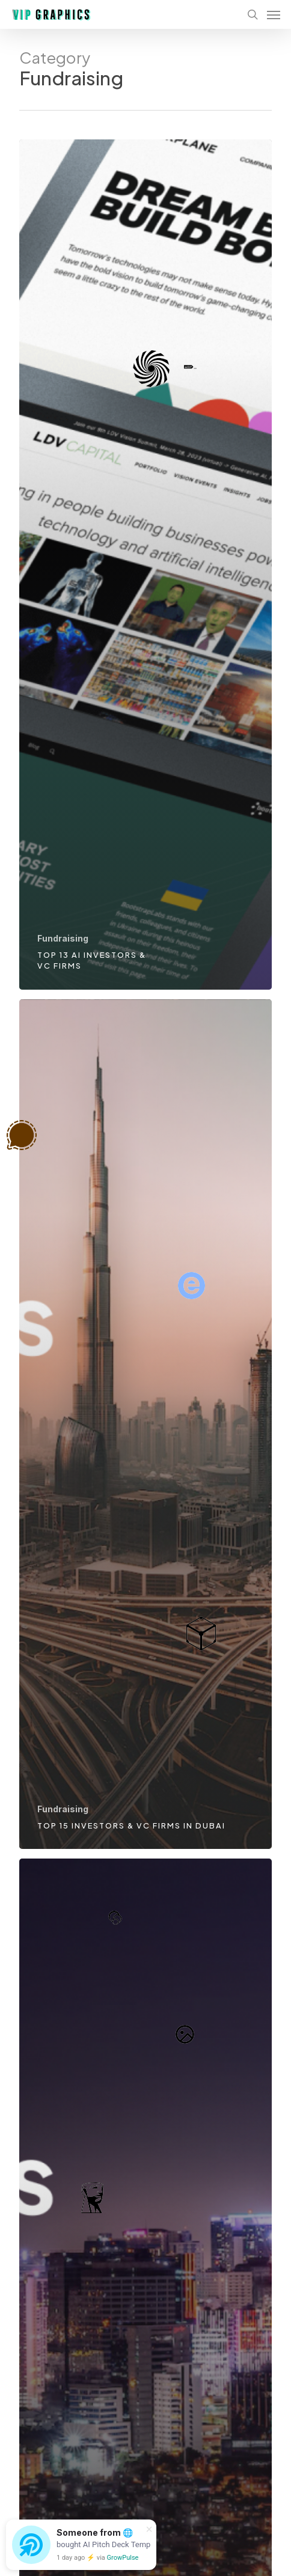  What do you see at coordinates (191, 1285) in the screenshot?
I see `Embarcadero Technologies company logo` at bounding box center [191, 1285].